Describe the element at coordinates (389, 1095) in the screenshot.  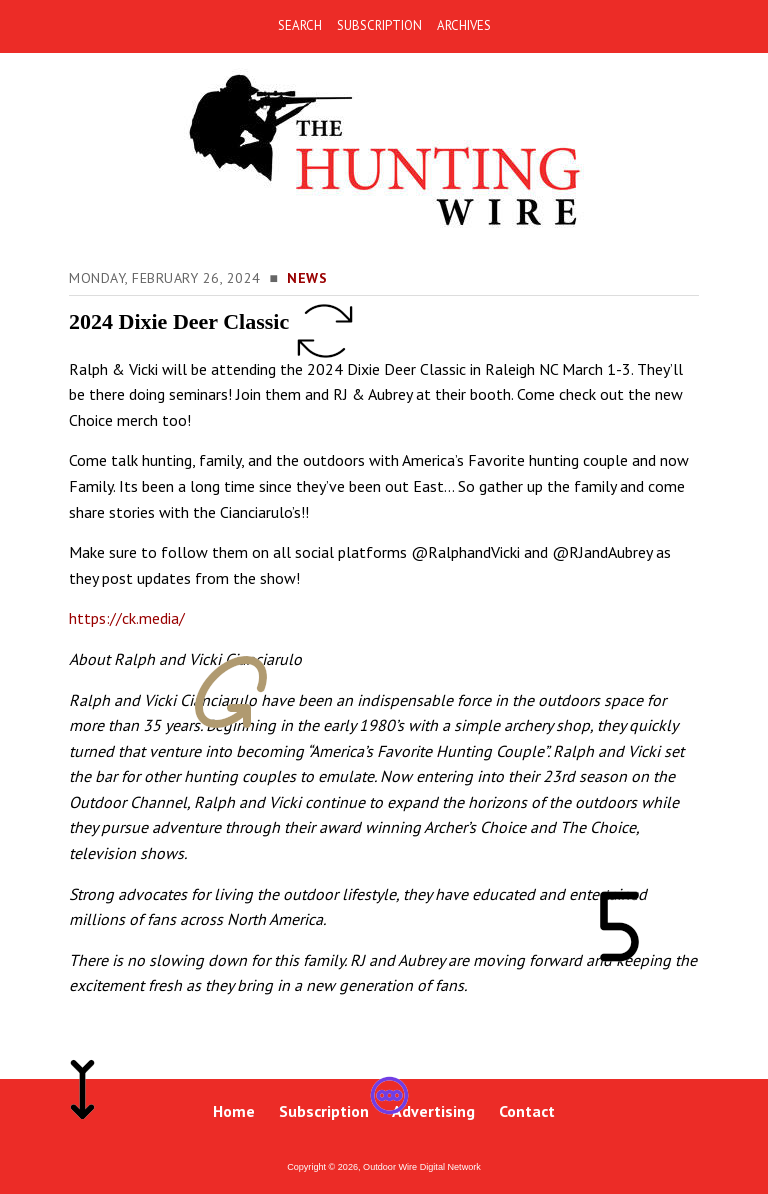
I see `open Letterboxd app` at that location.